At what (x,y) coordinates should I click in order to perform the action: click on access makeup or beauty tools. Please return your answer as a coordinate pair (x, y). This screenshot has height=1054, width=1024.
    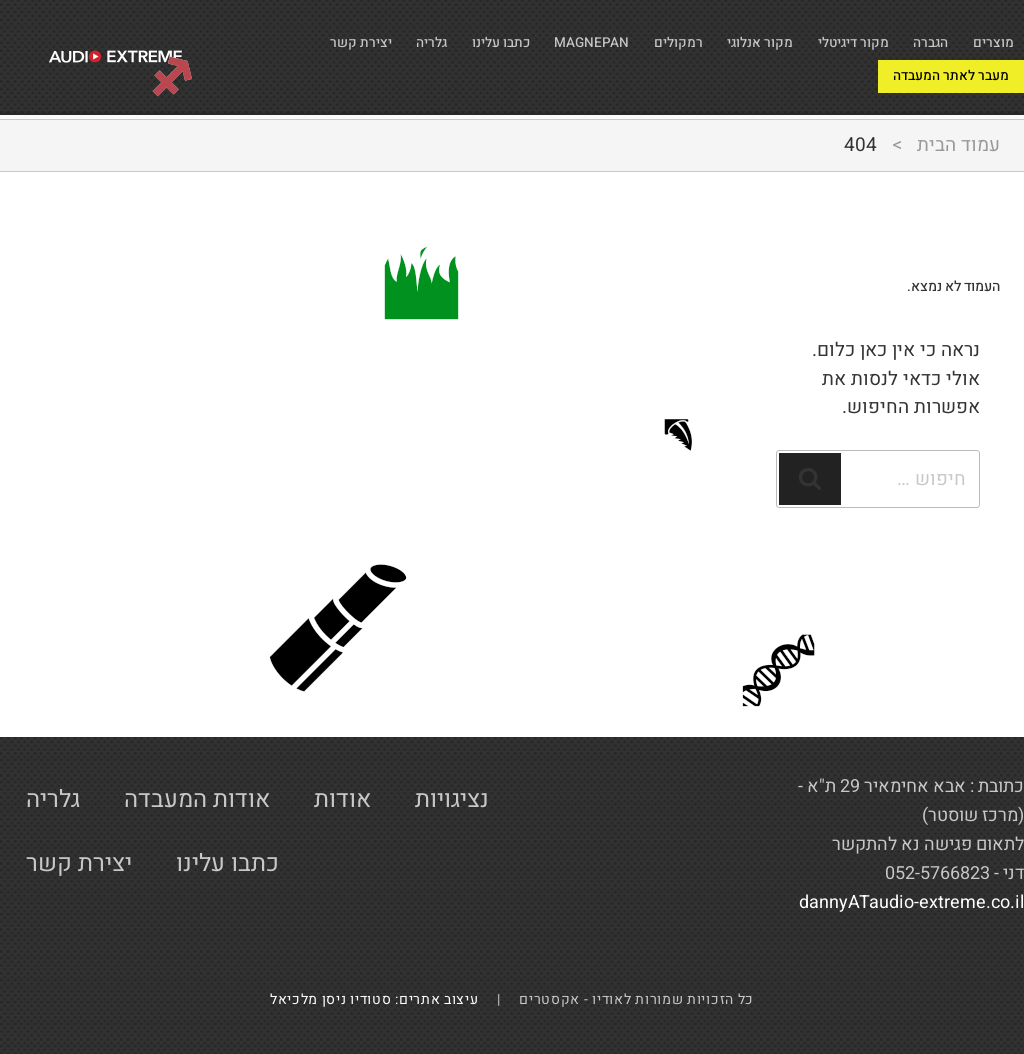
    Looking at the image, I should click on (338, 628).